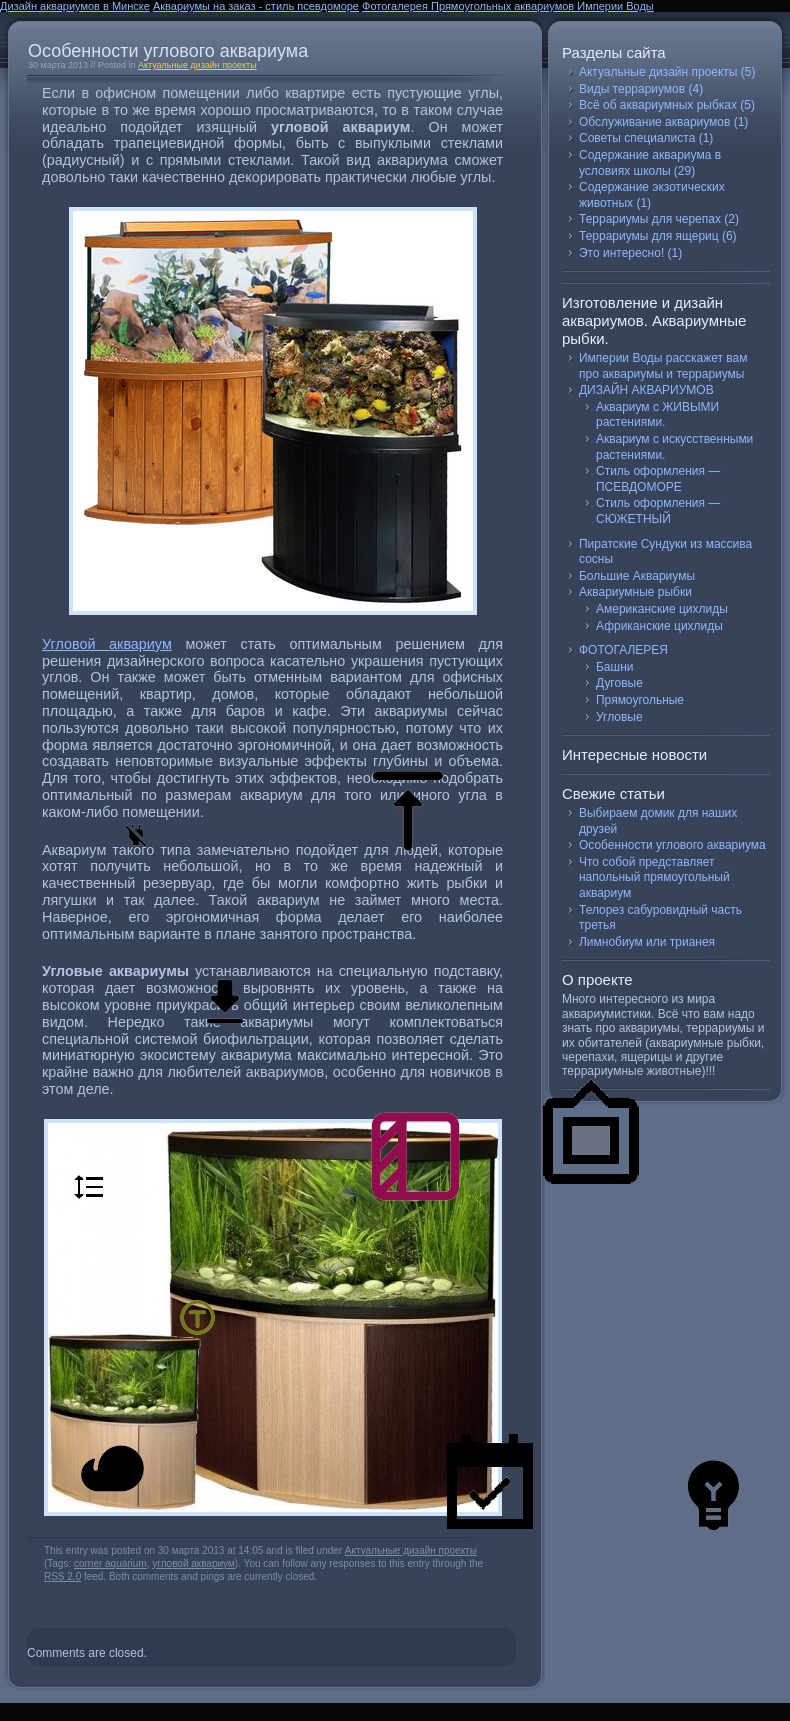  Describe the element at coordinates (408, 811) in the screenshot. I see `align content to the top` at that location.